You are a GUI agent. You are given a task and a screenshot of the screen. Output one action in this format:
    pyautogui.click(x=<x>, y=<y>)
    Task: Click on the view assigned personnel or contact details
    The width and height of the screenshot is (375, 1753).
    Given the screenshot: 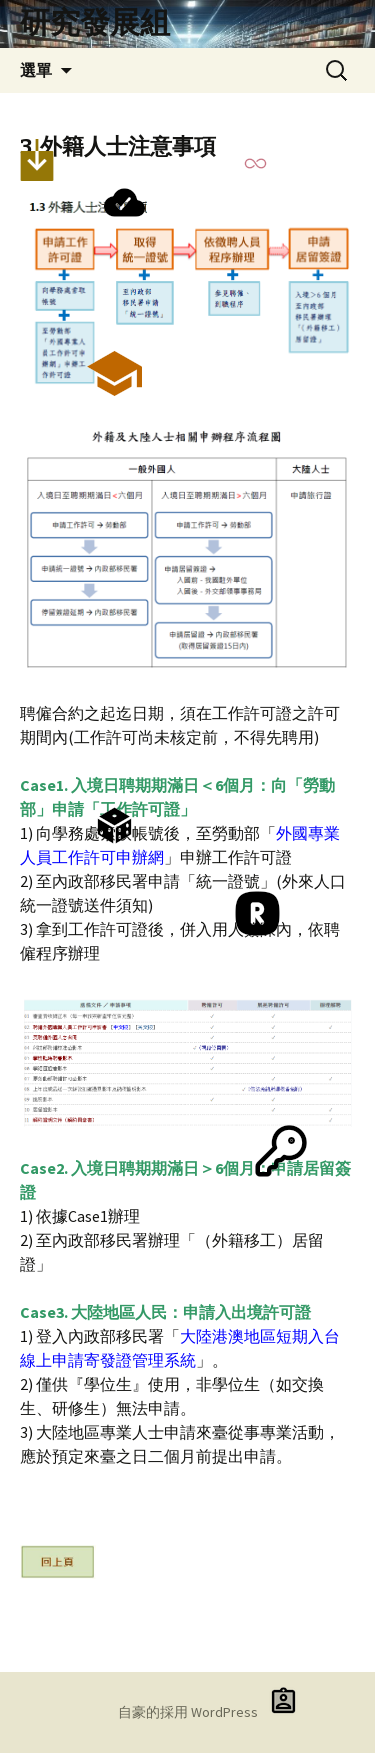 What is the action you would take?
    pyautogui.click(x=283, y=1701)
    